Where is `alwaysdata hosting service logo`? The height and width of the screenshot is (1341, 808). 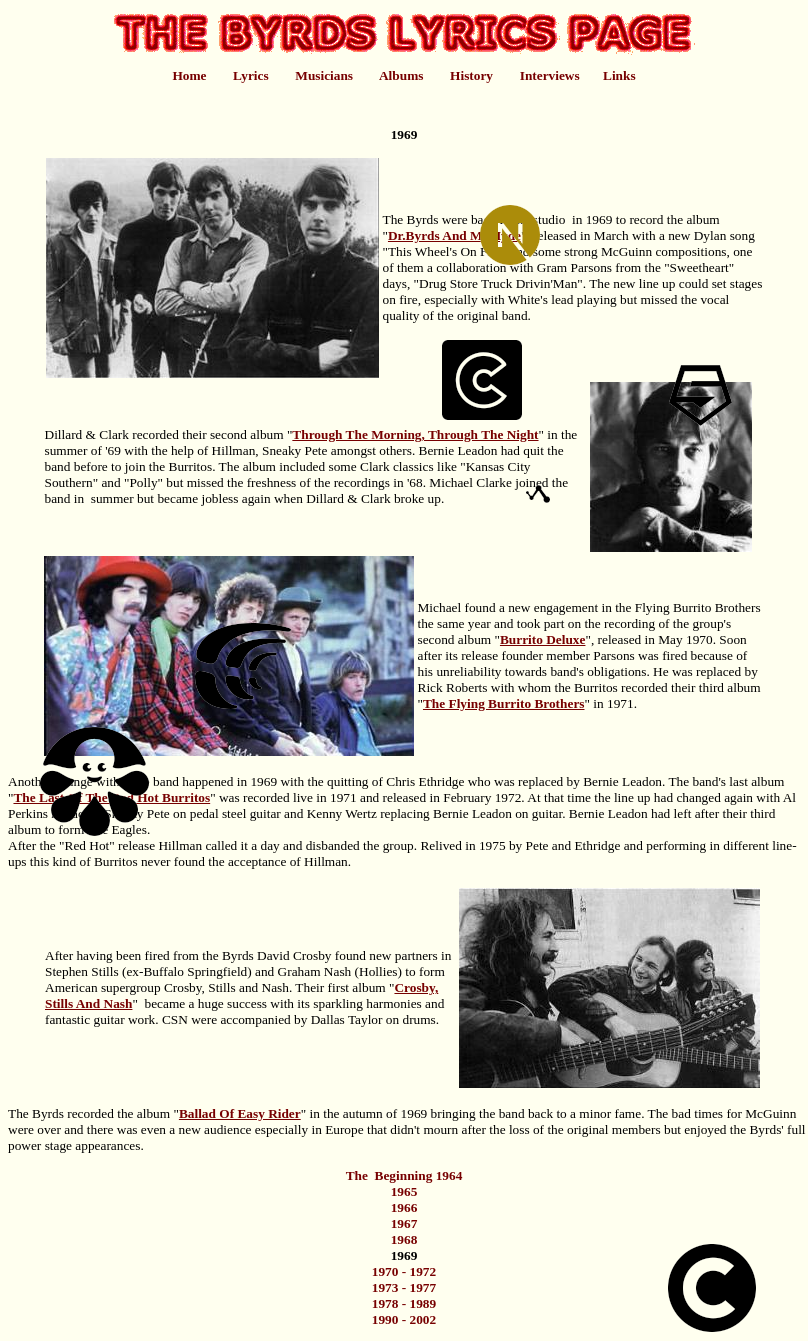 alwaysdata hosting service logo is located at coordinates (538, 494).